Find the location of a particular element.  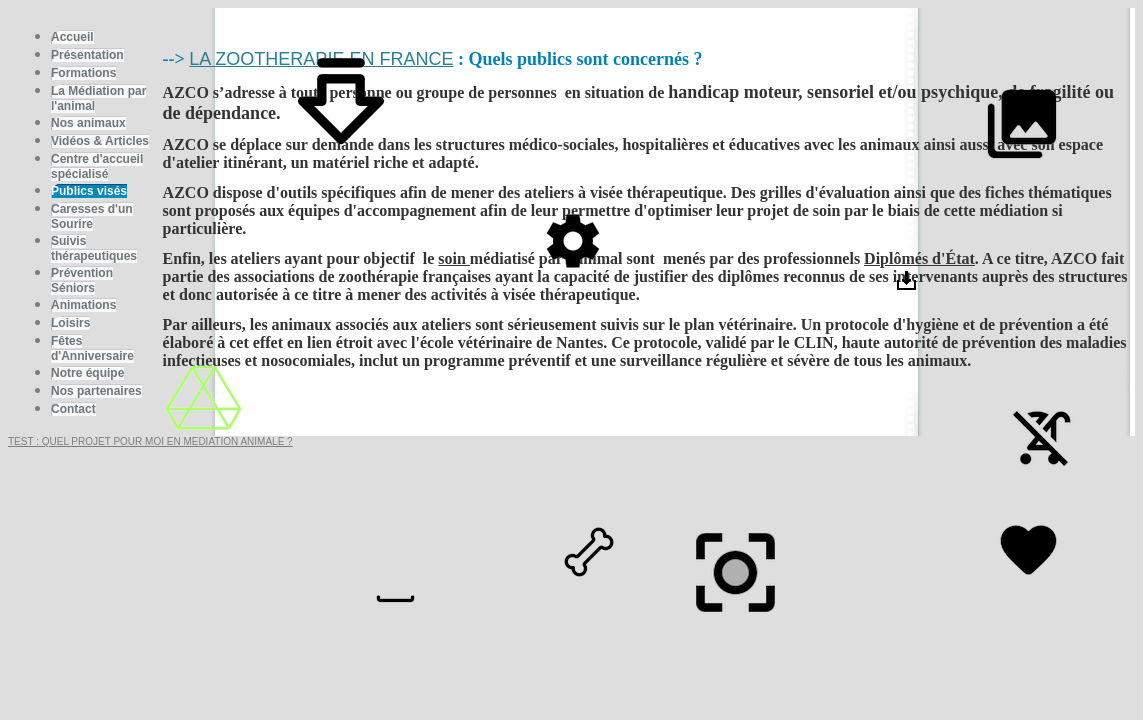

open settings menu is located at coordinates (573, 241).